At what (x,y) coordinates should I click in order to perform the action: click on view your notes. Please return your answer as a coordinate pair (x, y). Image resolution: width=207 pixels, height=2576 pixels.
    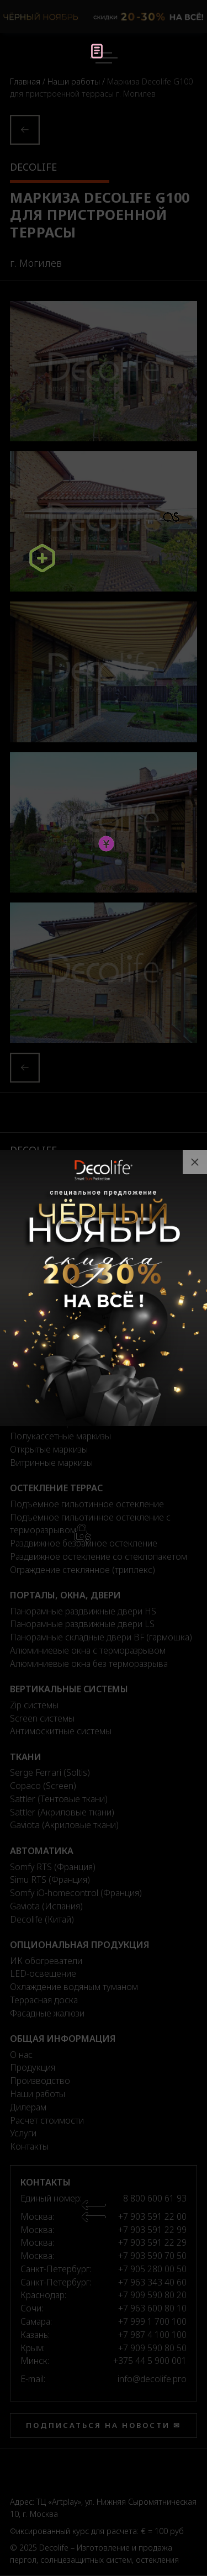
    Looking at the image, I should click on (97, 51).